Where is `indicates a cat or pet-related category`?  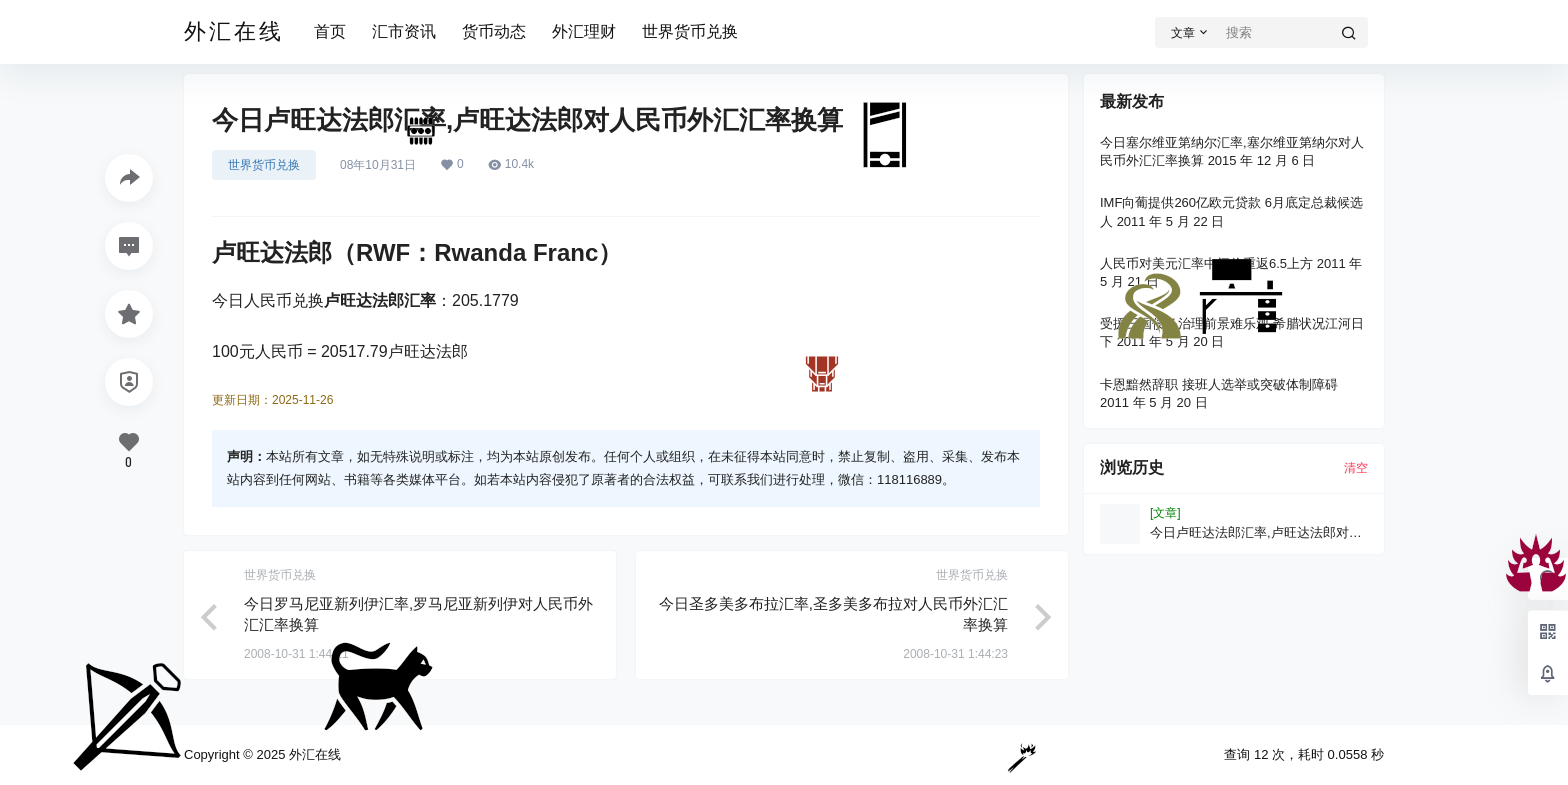 indicates a cat or pet-related category is located at coordinates (378, 686).